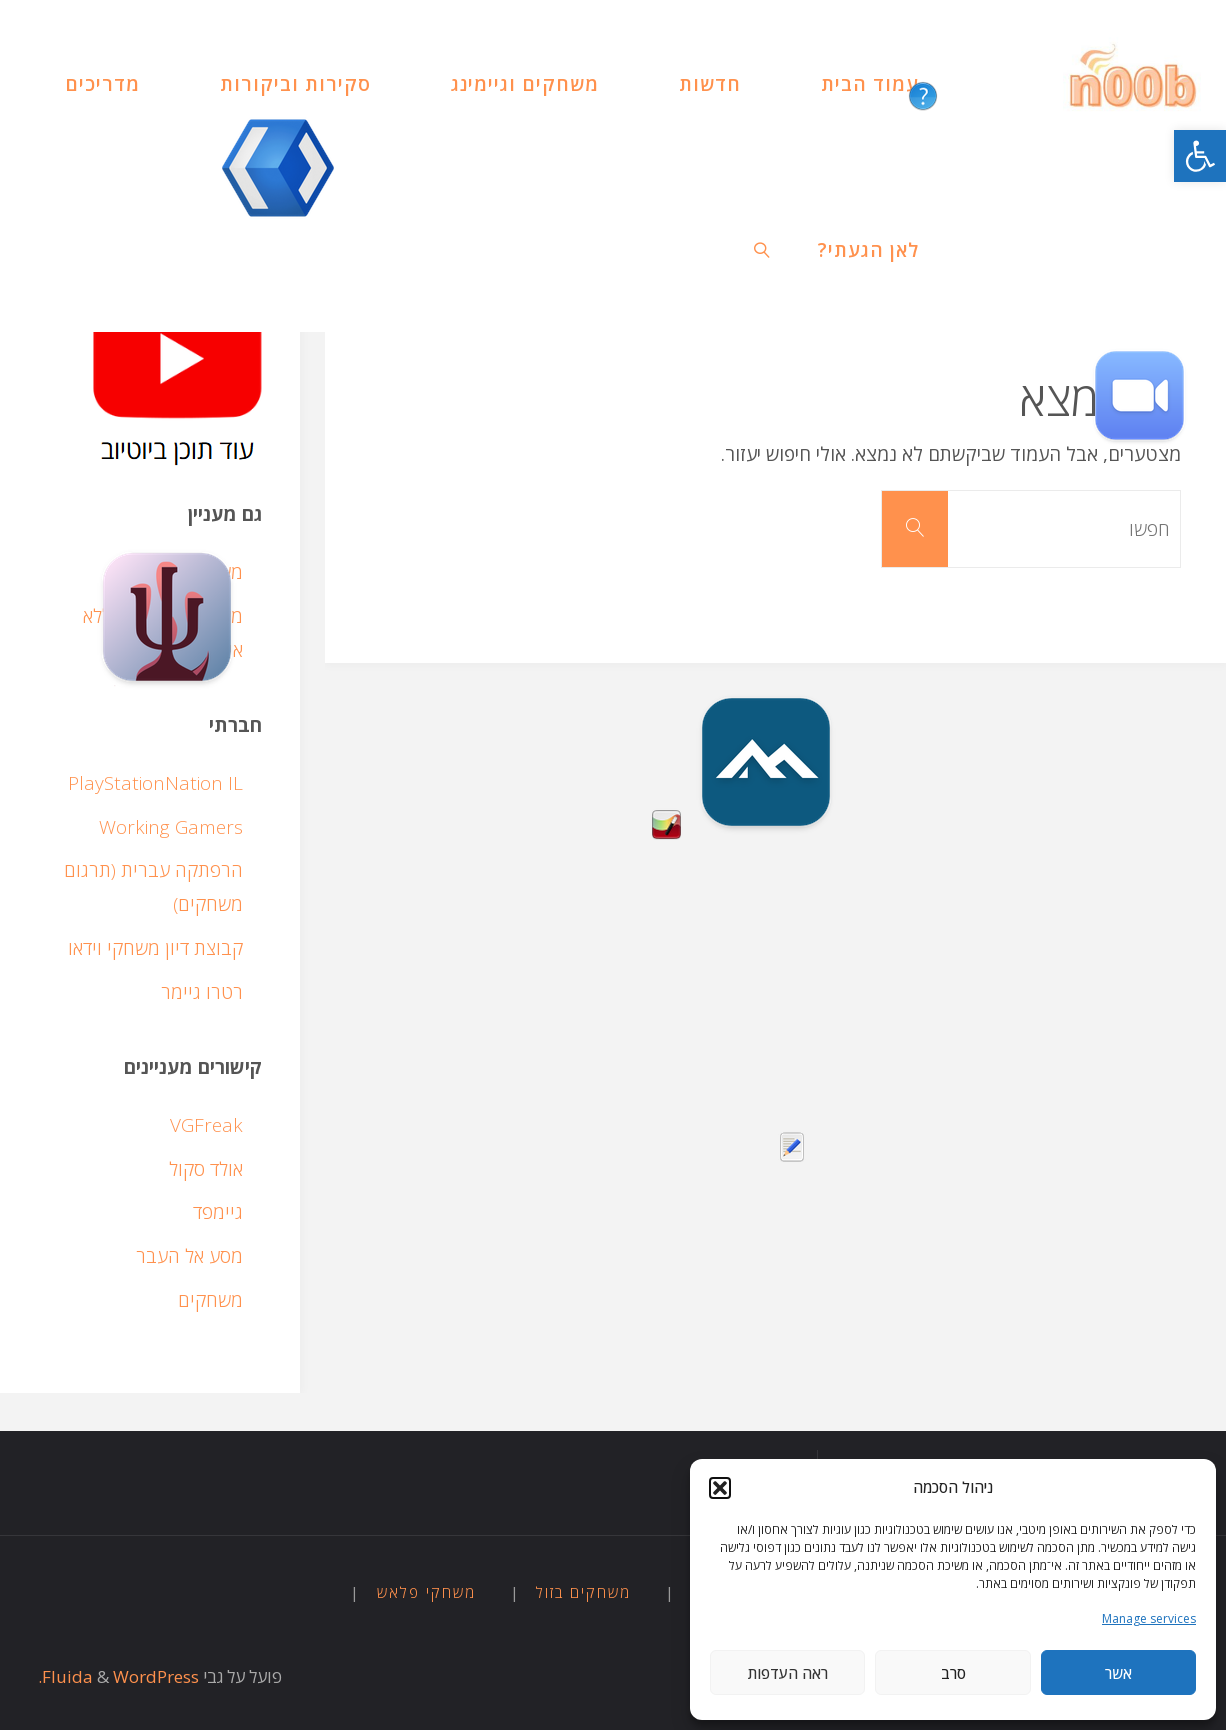  What do you see at coordinates (792, 1147) in the screenshot?
I see `open the software learning center` at bounding box center [792, 1147].